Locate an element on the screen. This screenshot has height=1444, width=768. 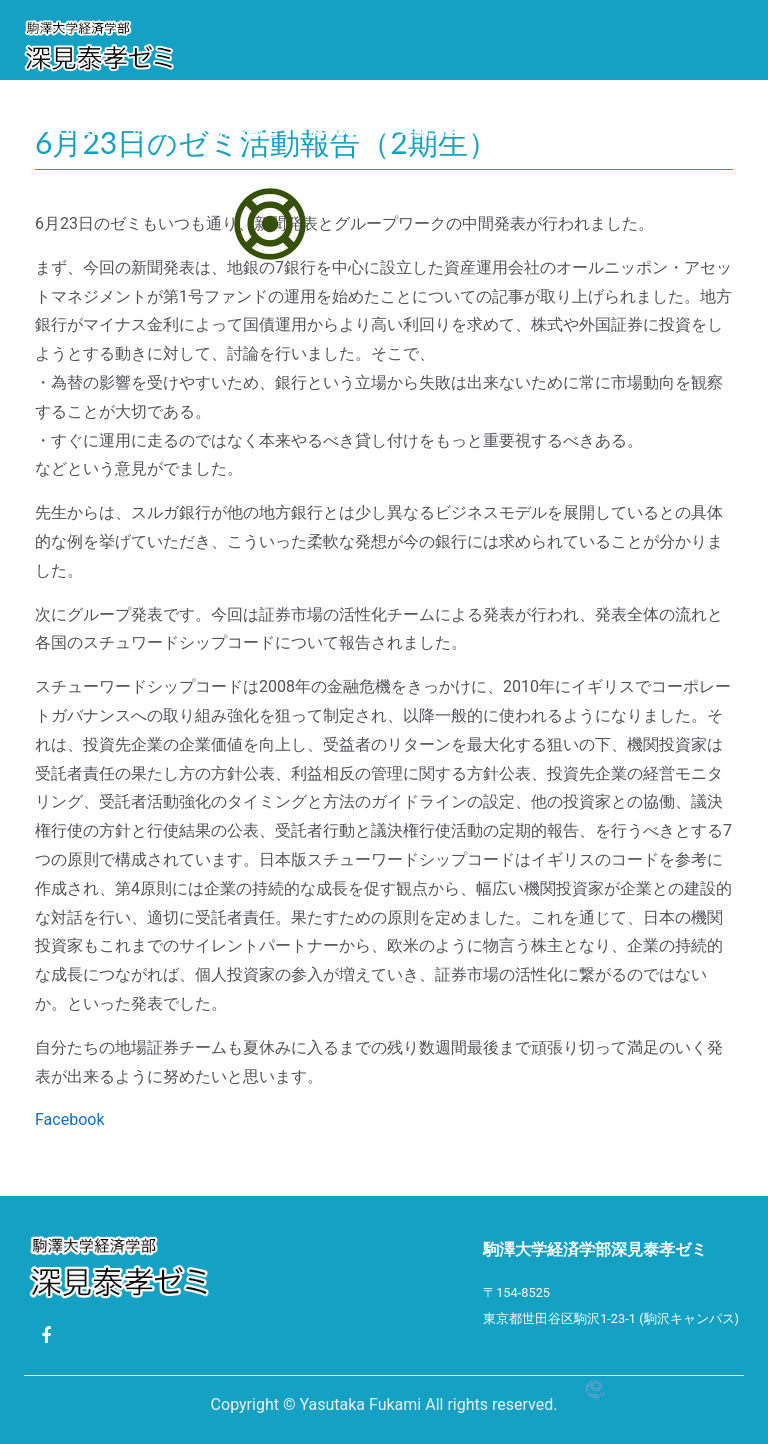
target or focus indicator is located at coordinates (270, 224).